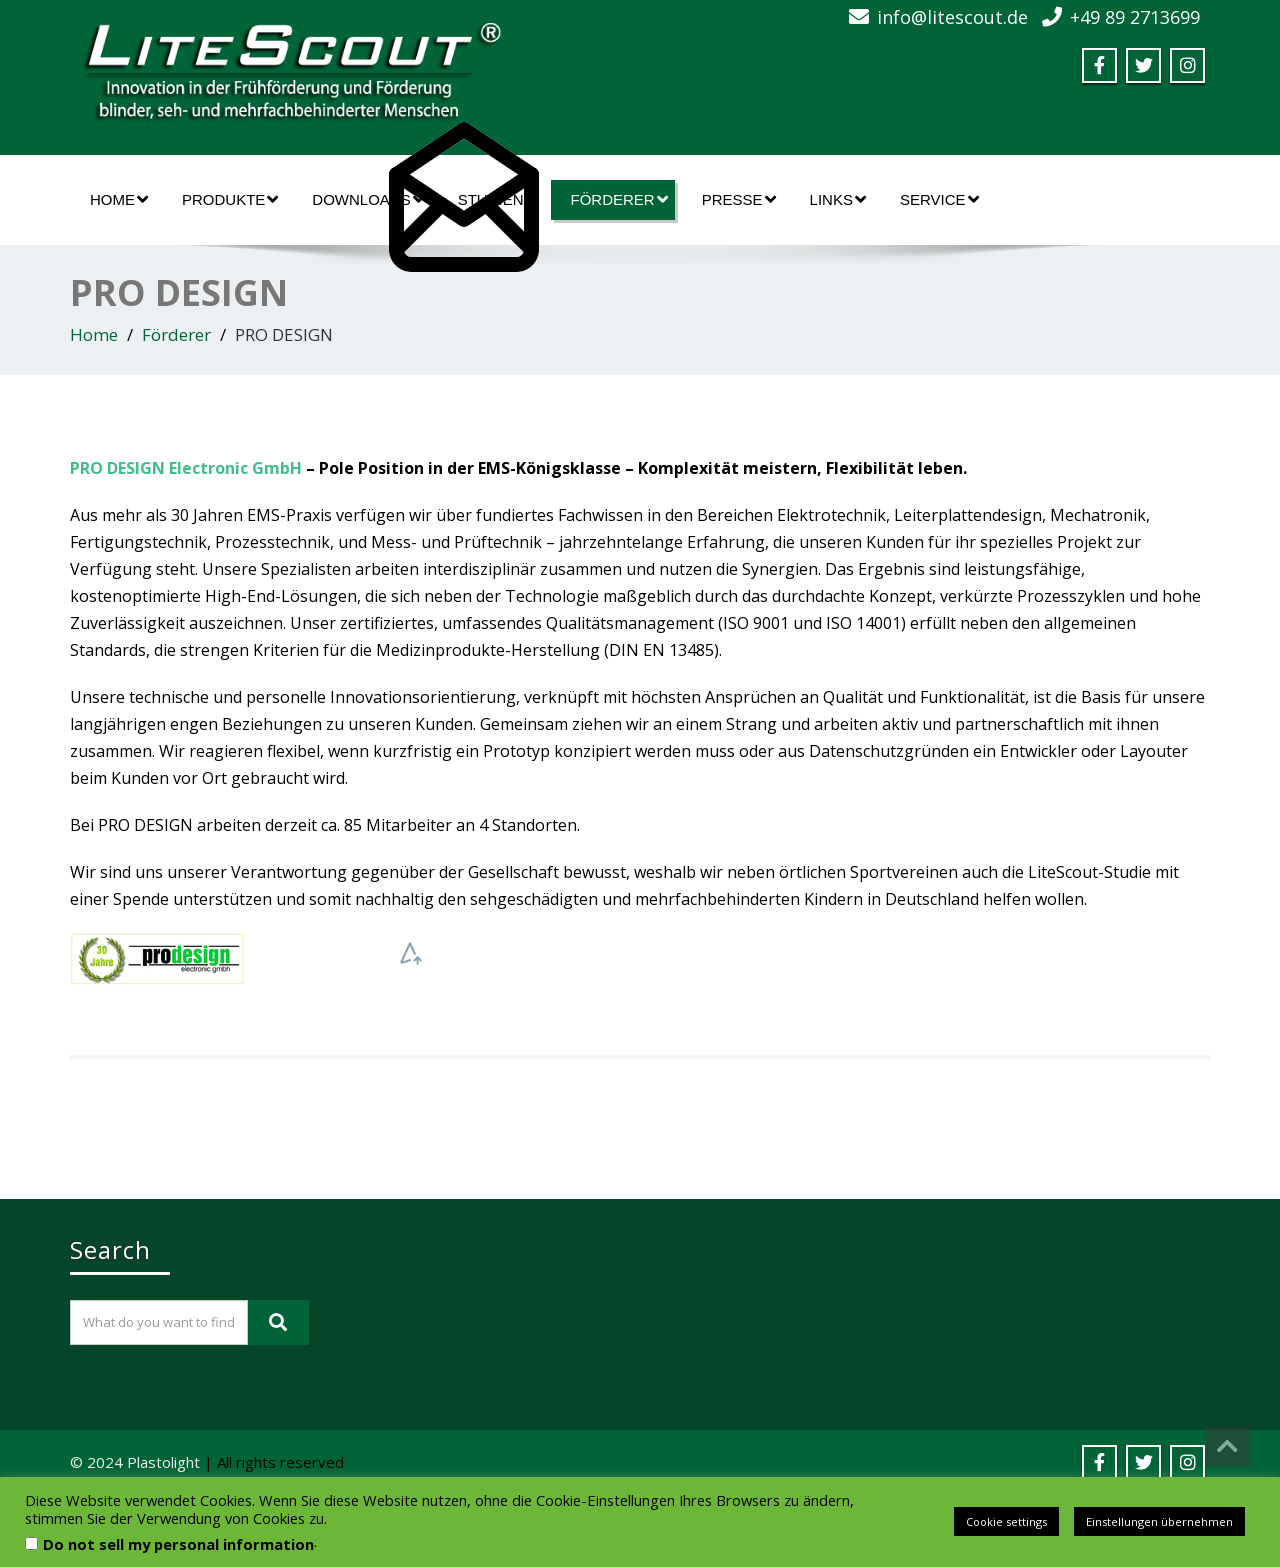 The width and height of the screenshot is (1280, 1567). I want to click on indicates a read or opened email, so click(464, 197).